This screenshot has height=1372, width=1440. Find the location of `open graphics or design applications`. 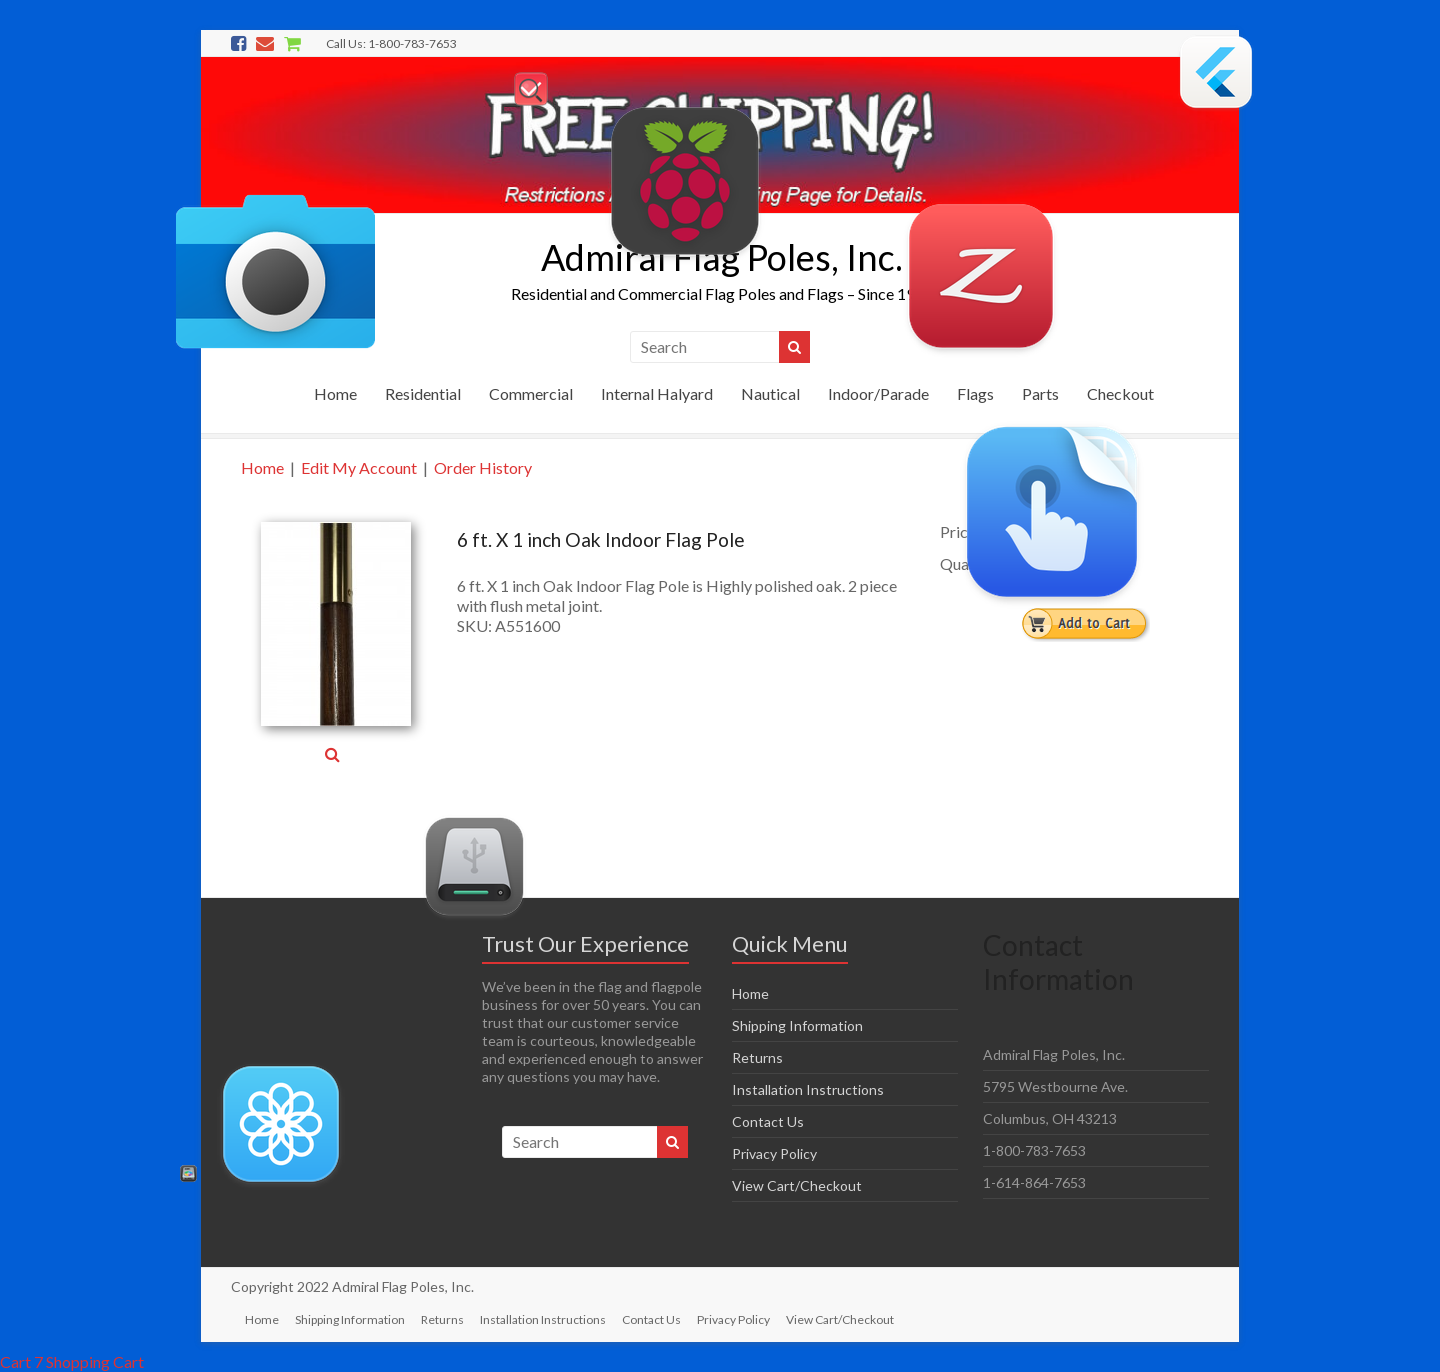

open graphics or design applications is located at coordinates (281, 1124).